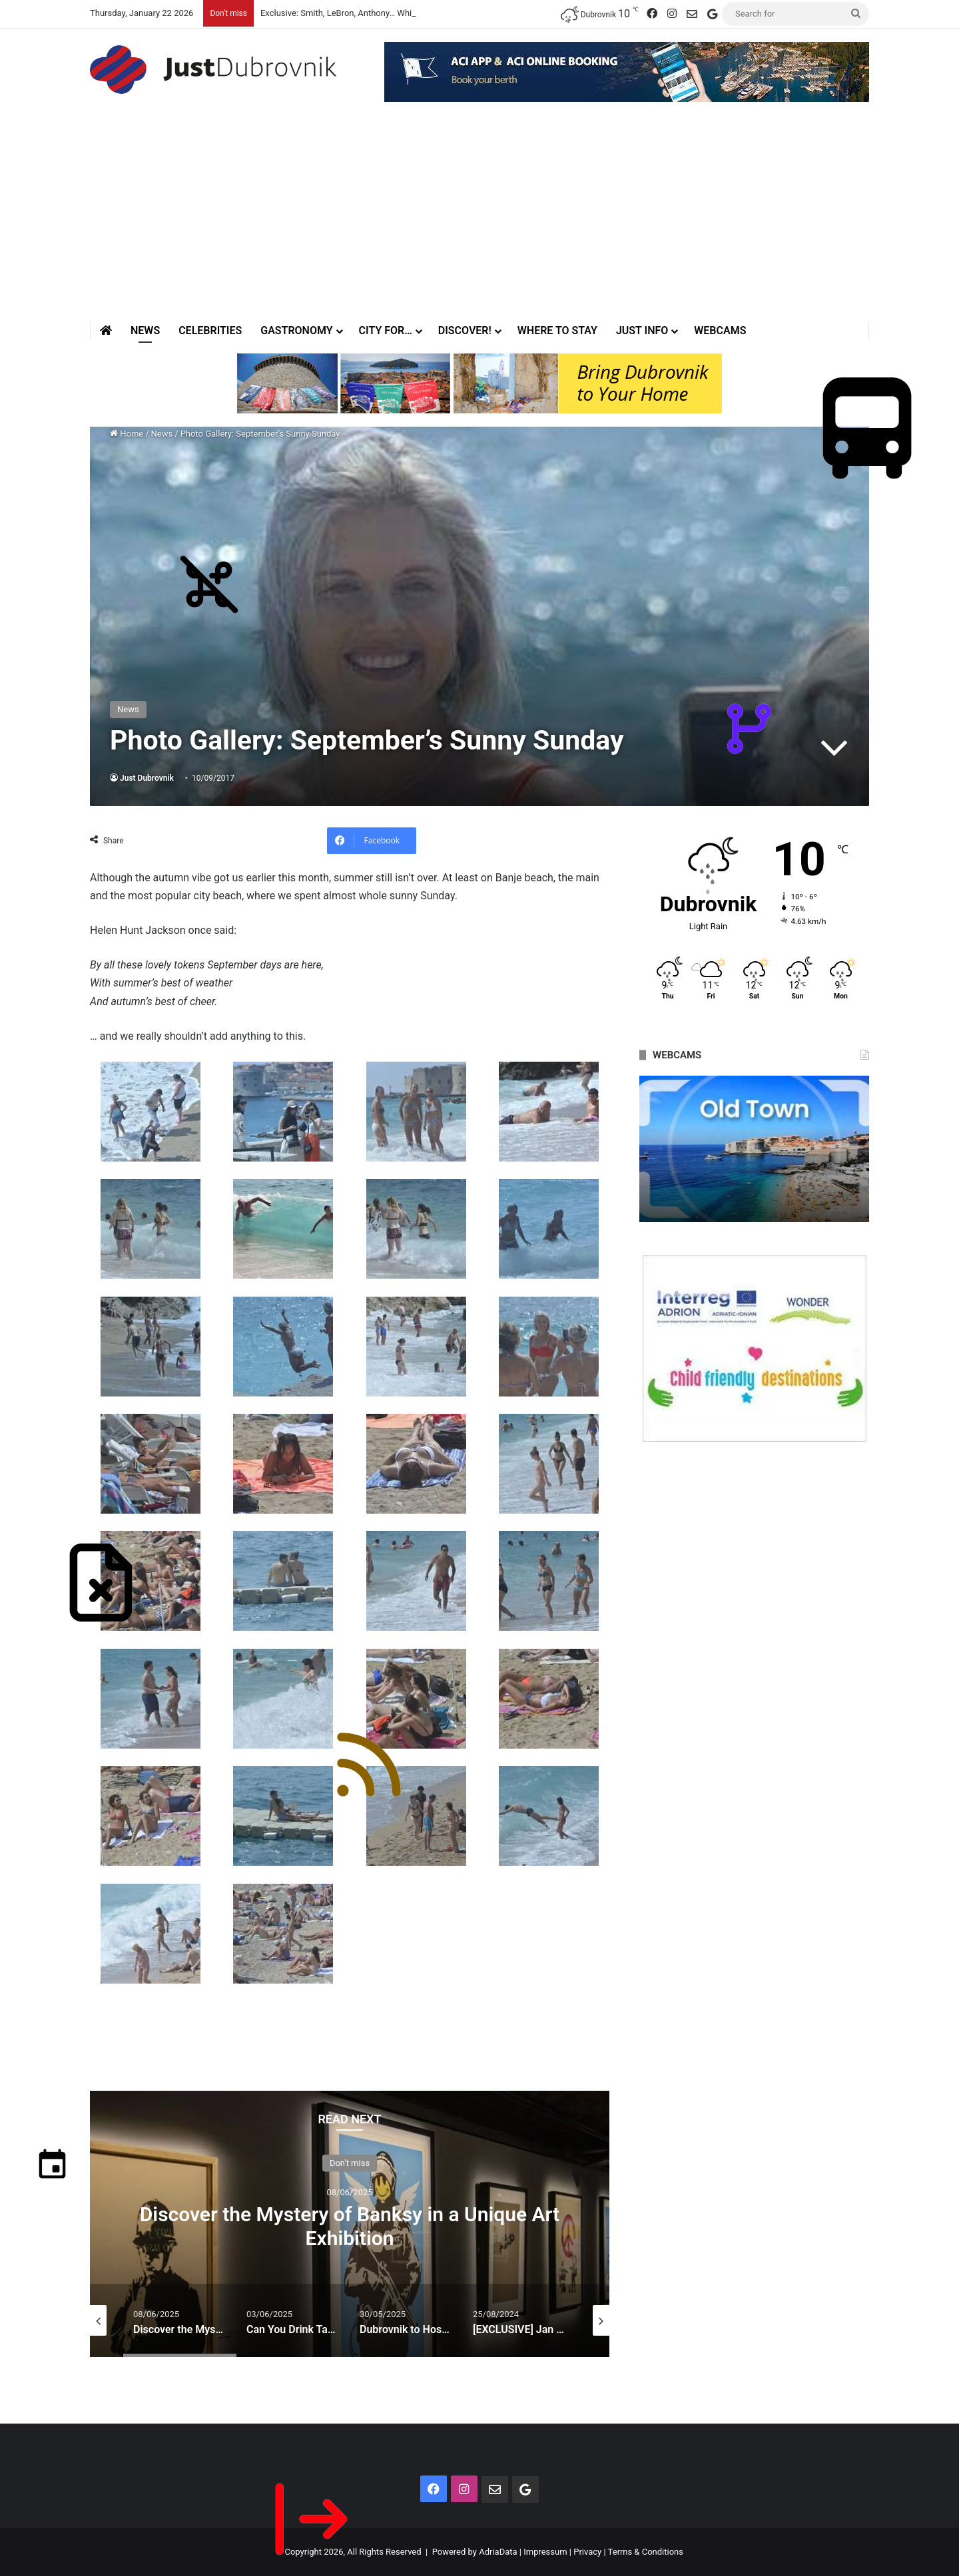 The width and height of the screenshot is (959, 2576). I want to click on view repository branches, so click(749, 729).